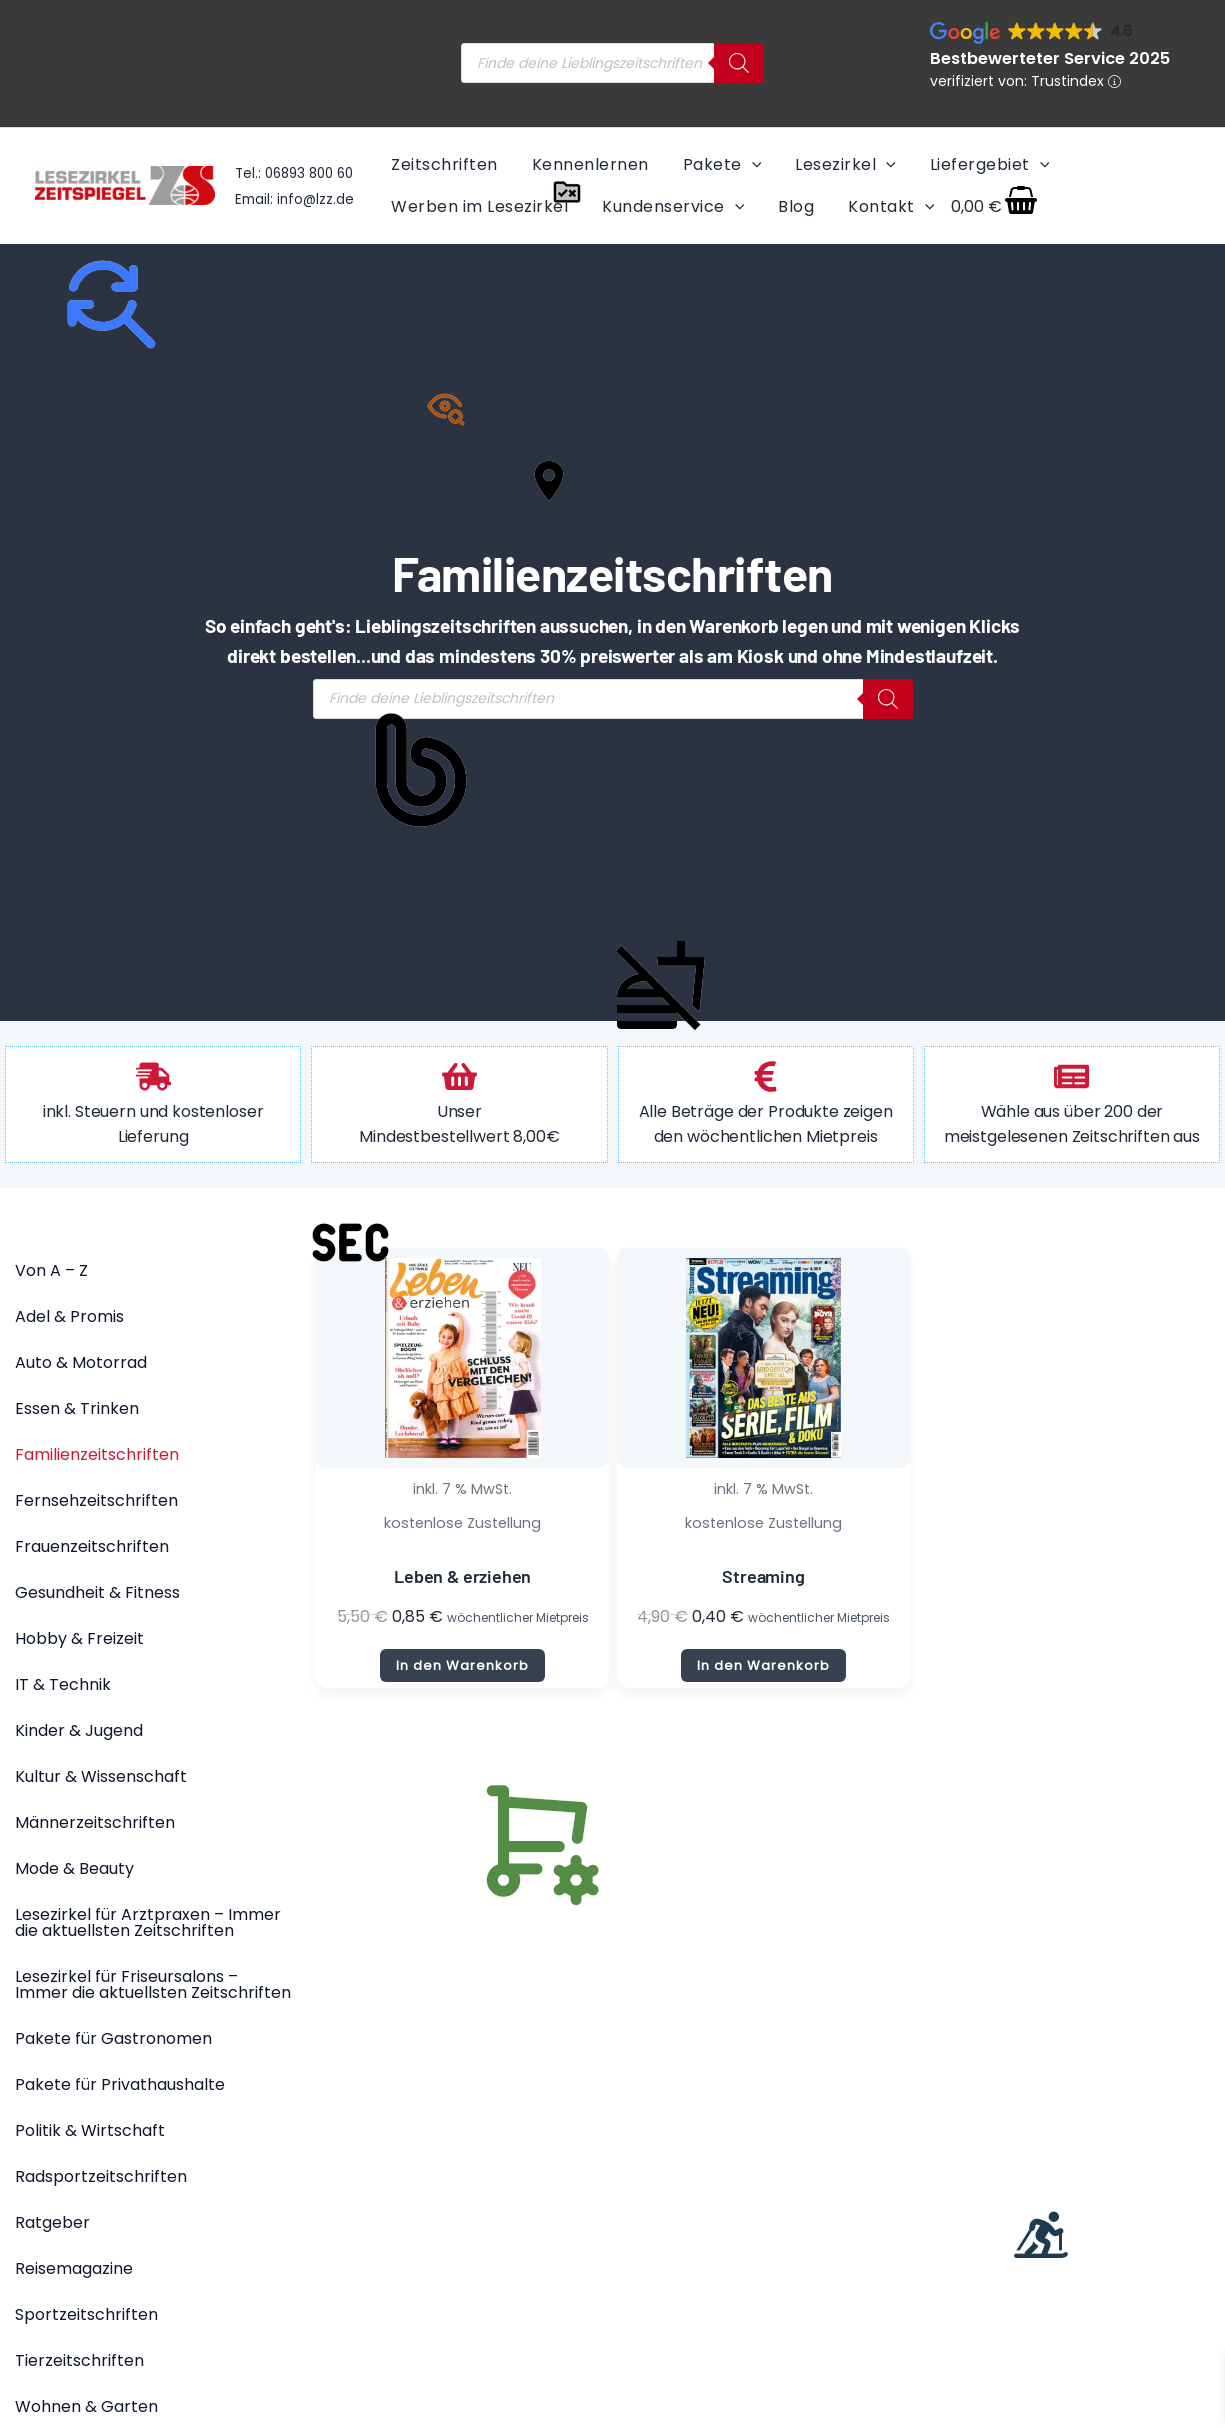 This screenshot has height=2428, width=1225. I want to click on secant function in a math or calculator app, so click(350, 1242).